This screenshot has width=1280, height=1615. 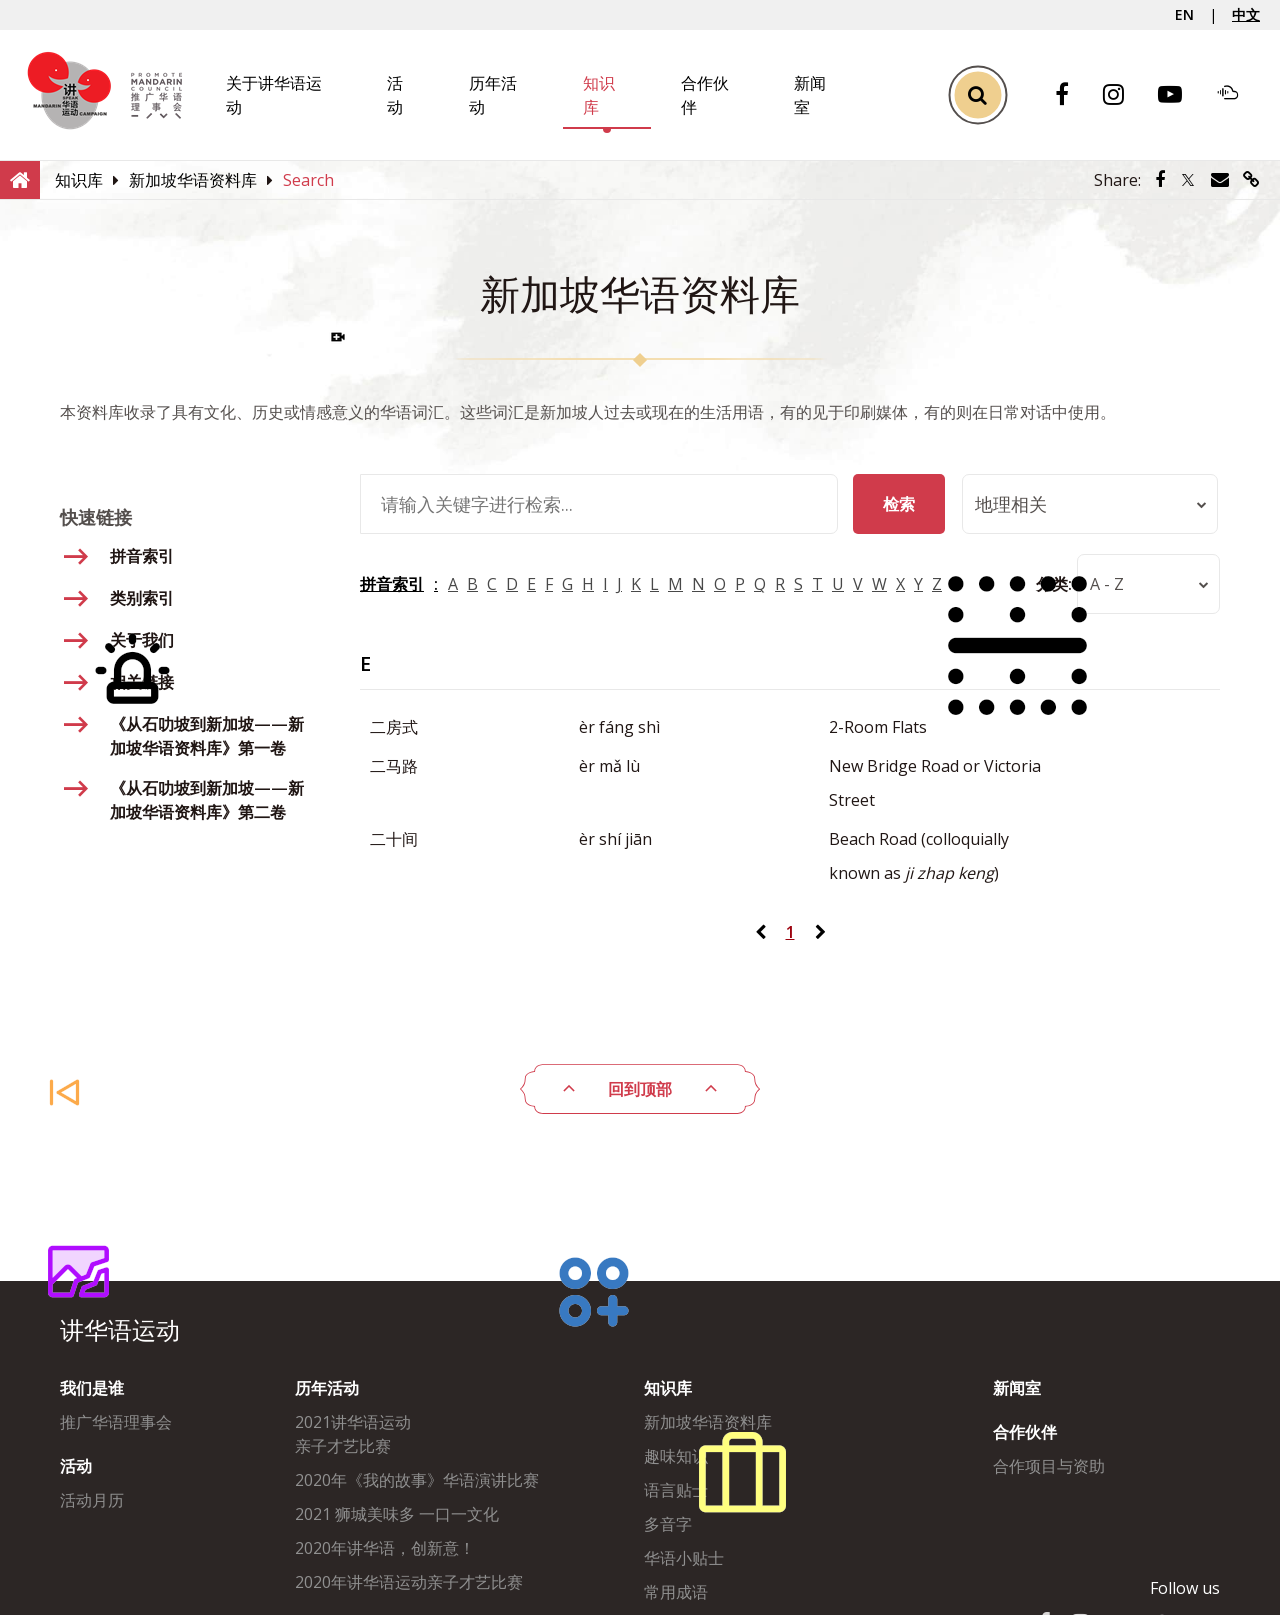 What do you see at coordinates (78, 1271) in the screenshot?
I see `indicates a broken or corrupted image file` at bounding box center [78, 1271].